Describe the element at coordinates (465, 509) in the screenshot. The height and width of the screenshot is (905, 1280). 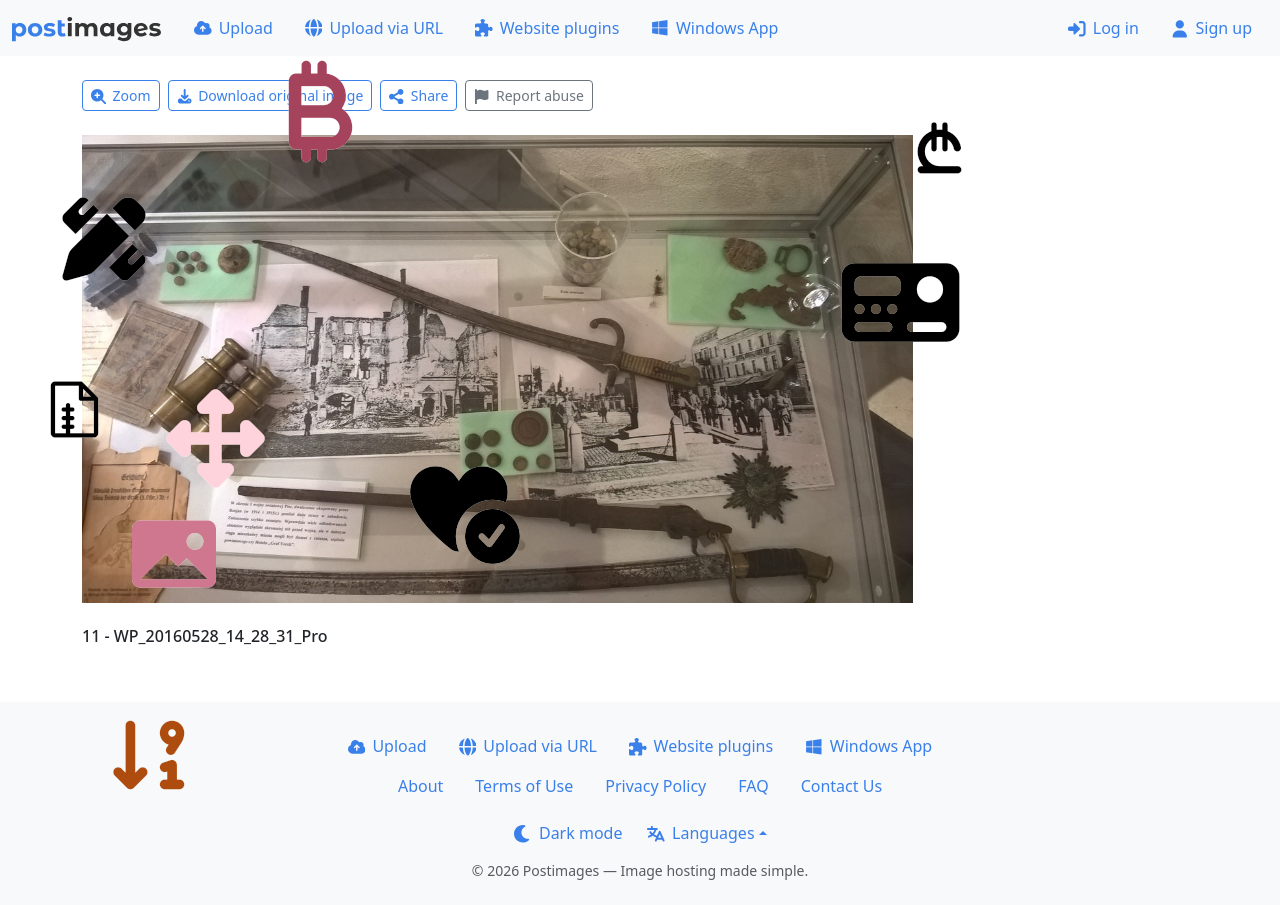
I see `item added to favorites successfully` at that location.